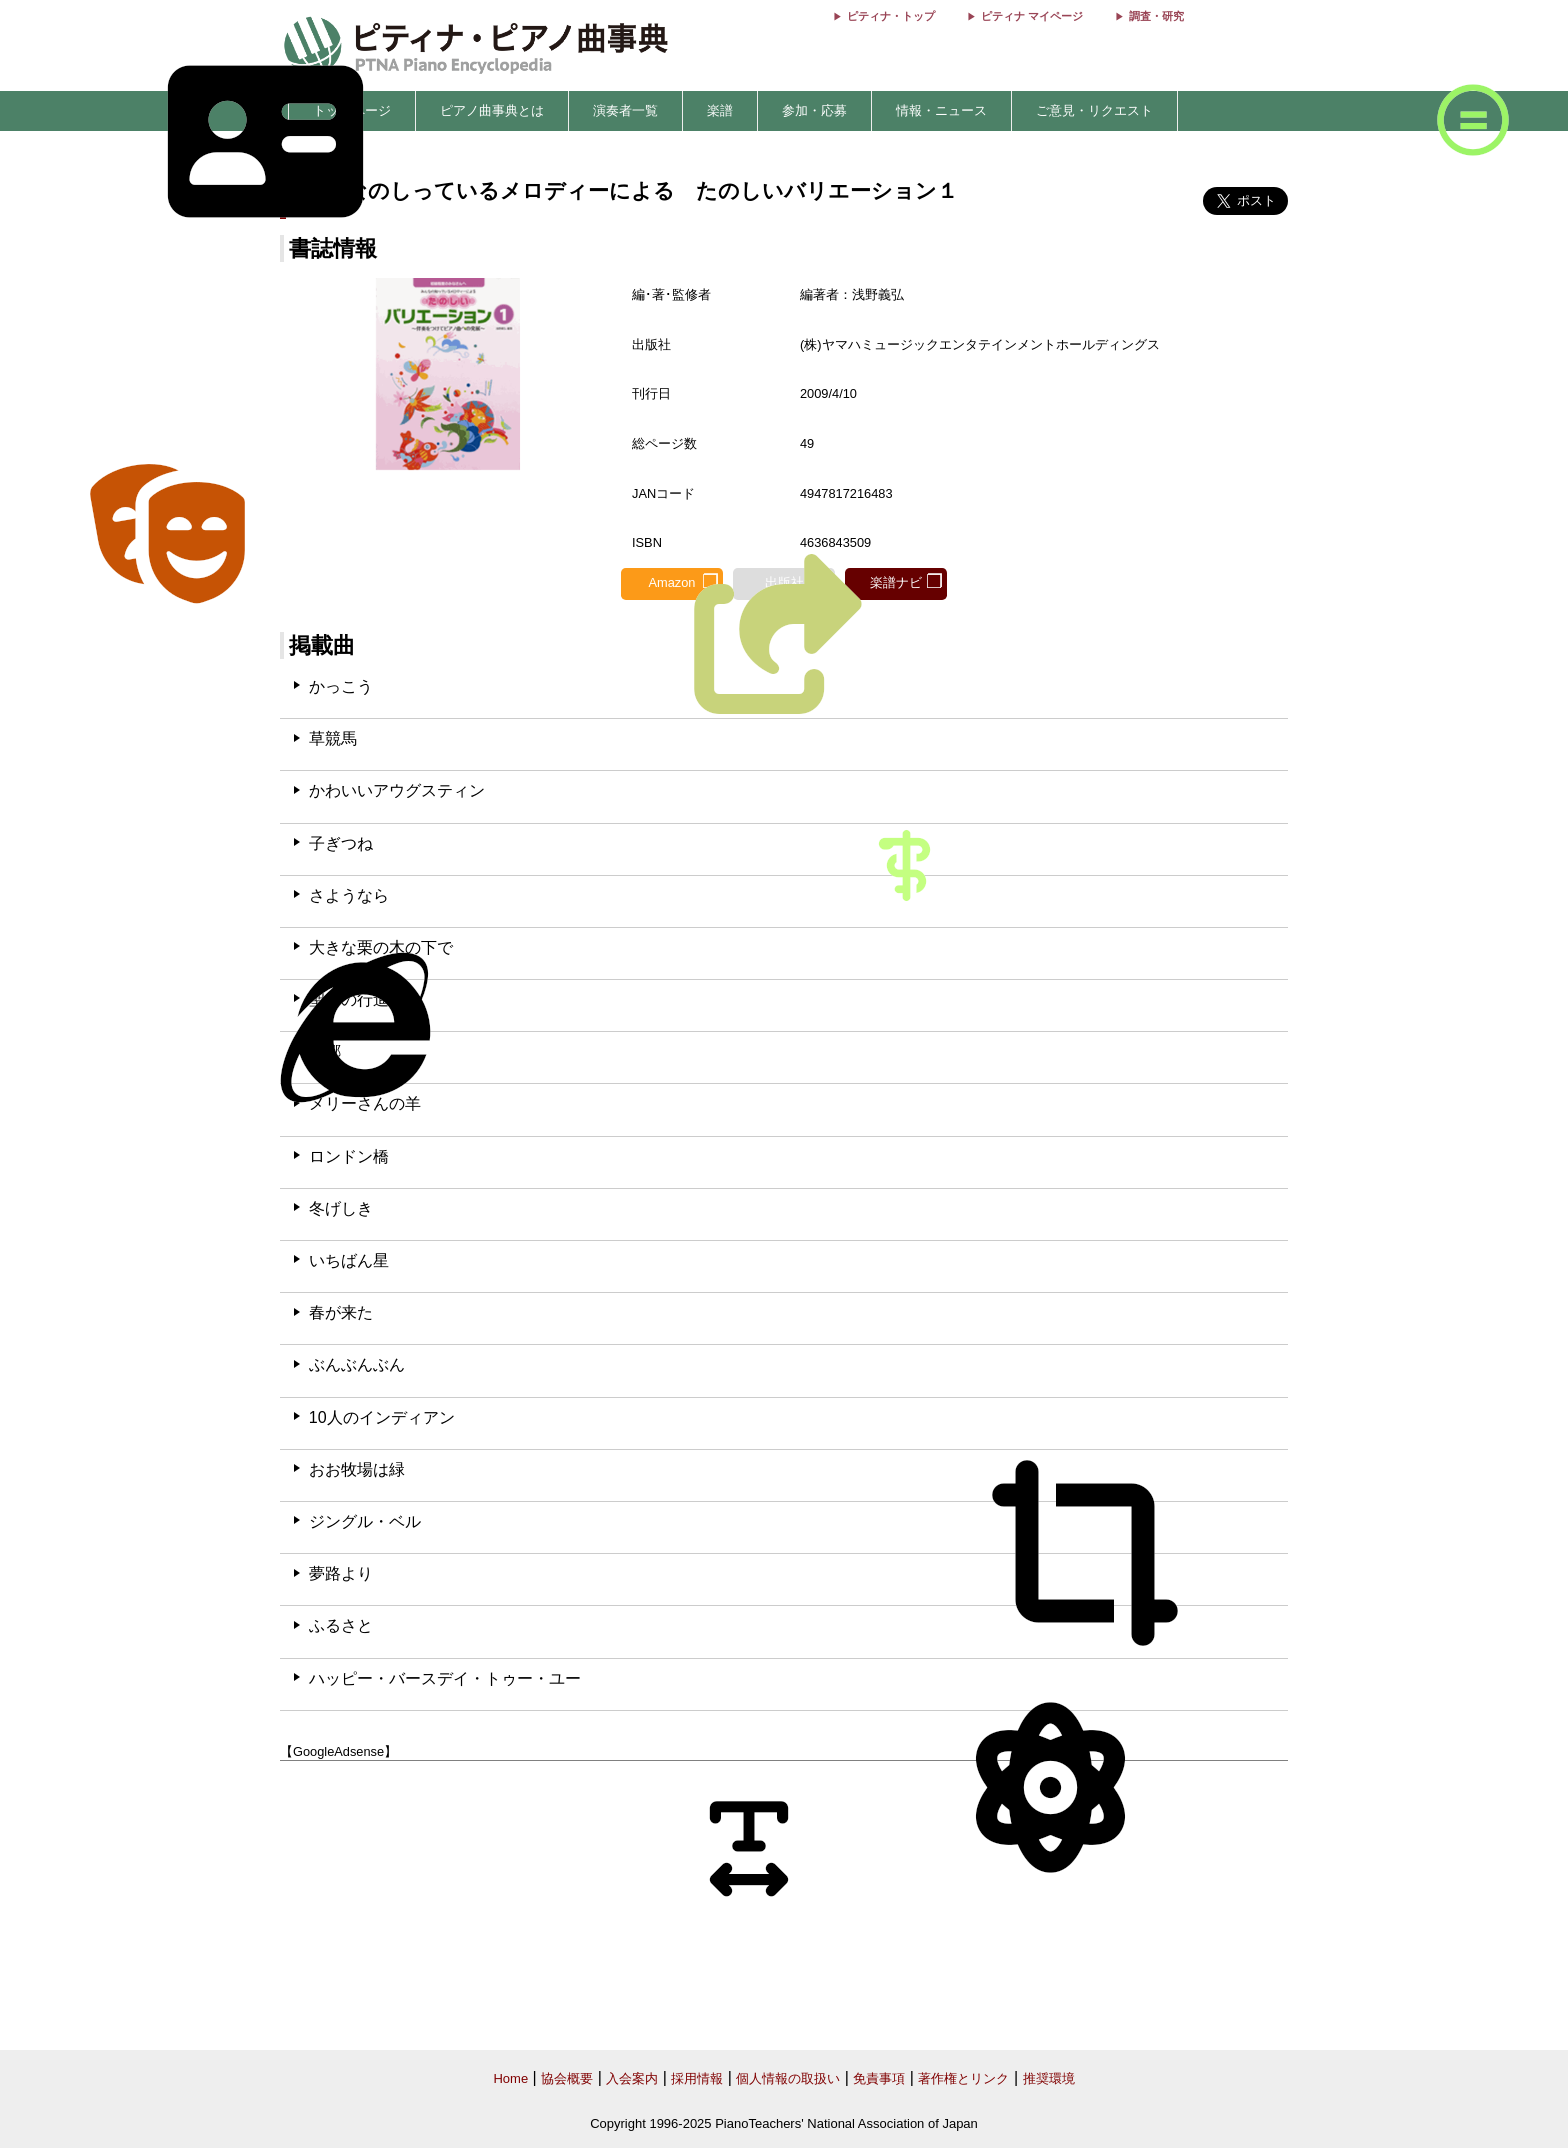 The image size is (1568, 2148). I want to click on access medical or healthcare services, so click(906, 865).